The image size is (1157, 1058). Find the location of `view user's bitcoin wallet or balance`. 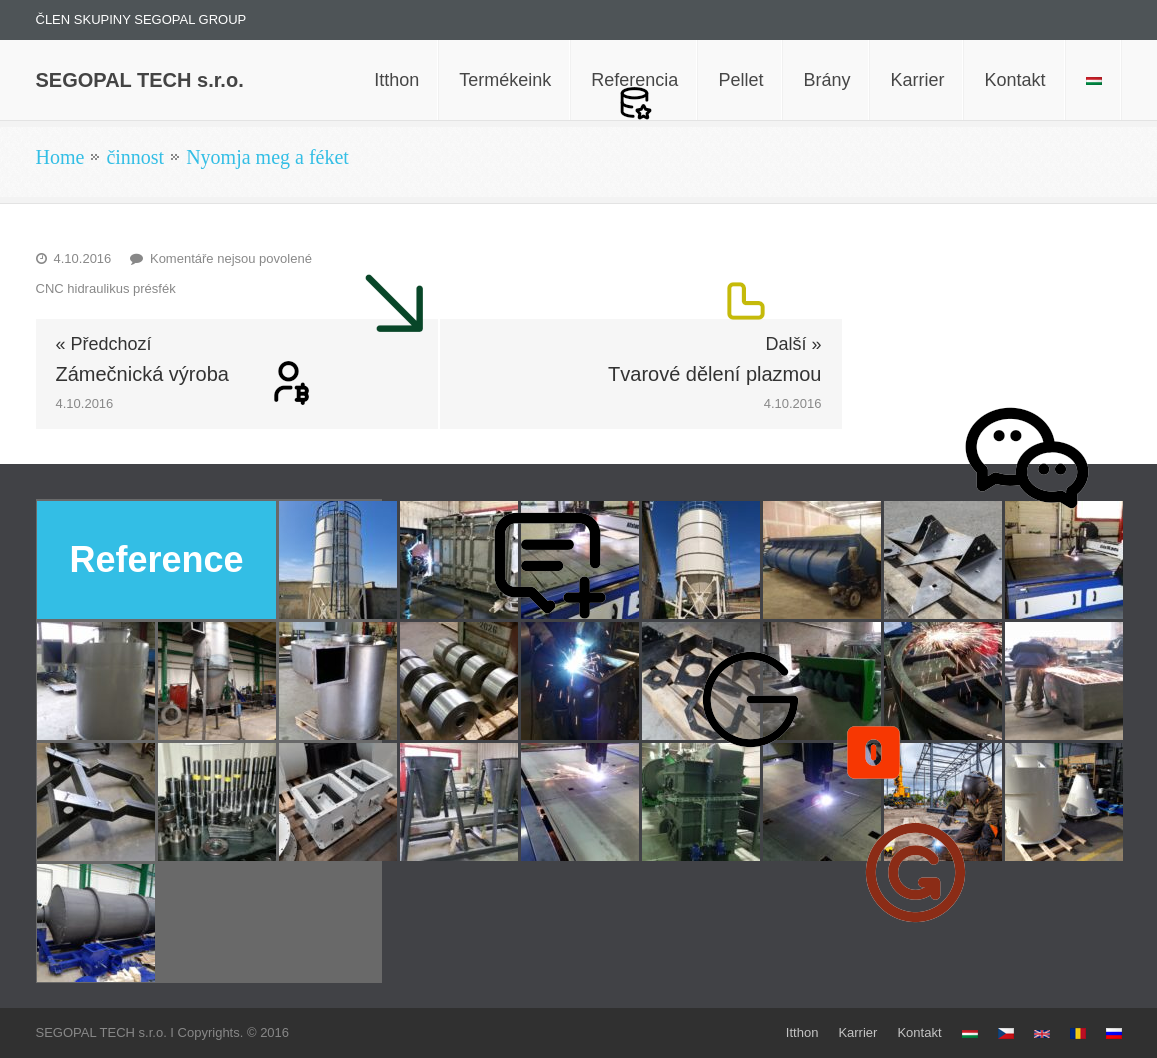

view user's bitcoin wallet or balance is located at coordinates (288, 381).